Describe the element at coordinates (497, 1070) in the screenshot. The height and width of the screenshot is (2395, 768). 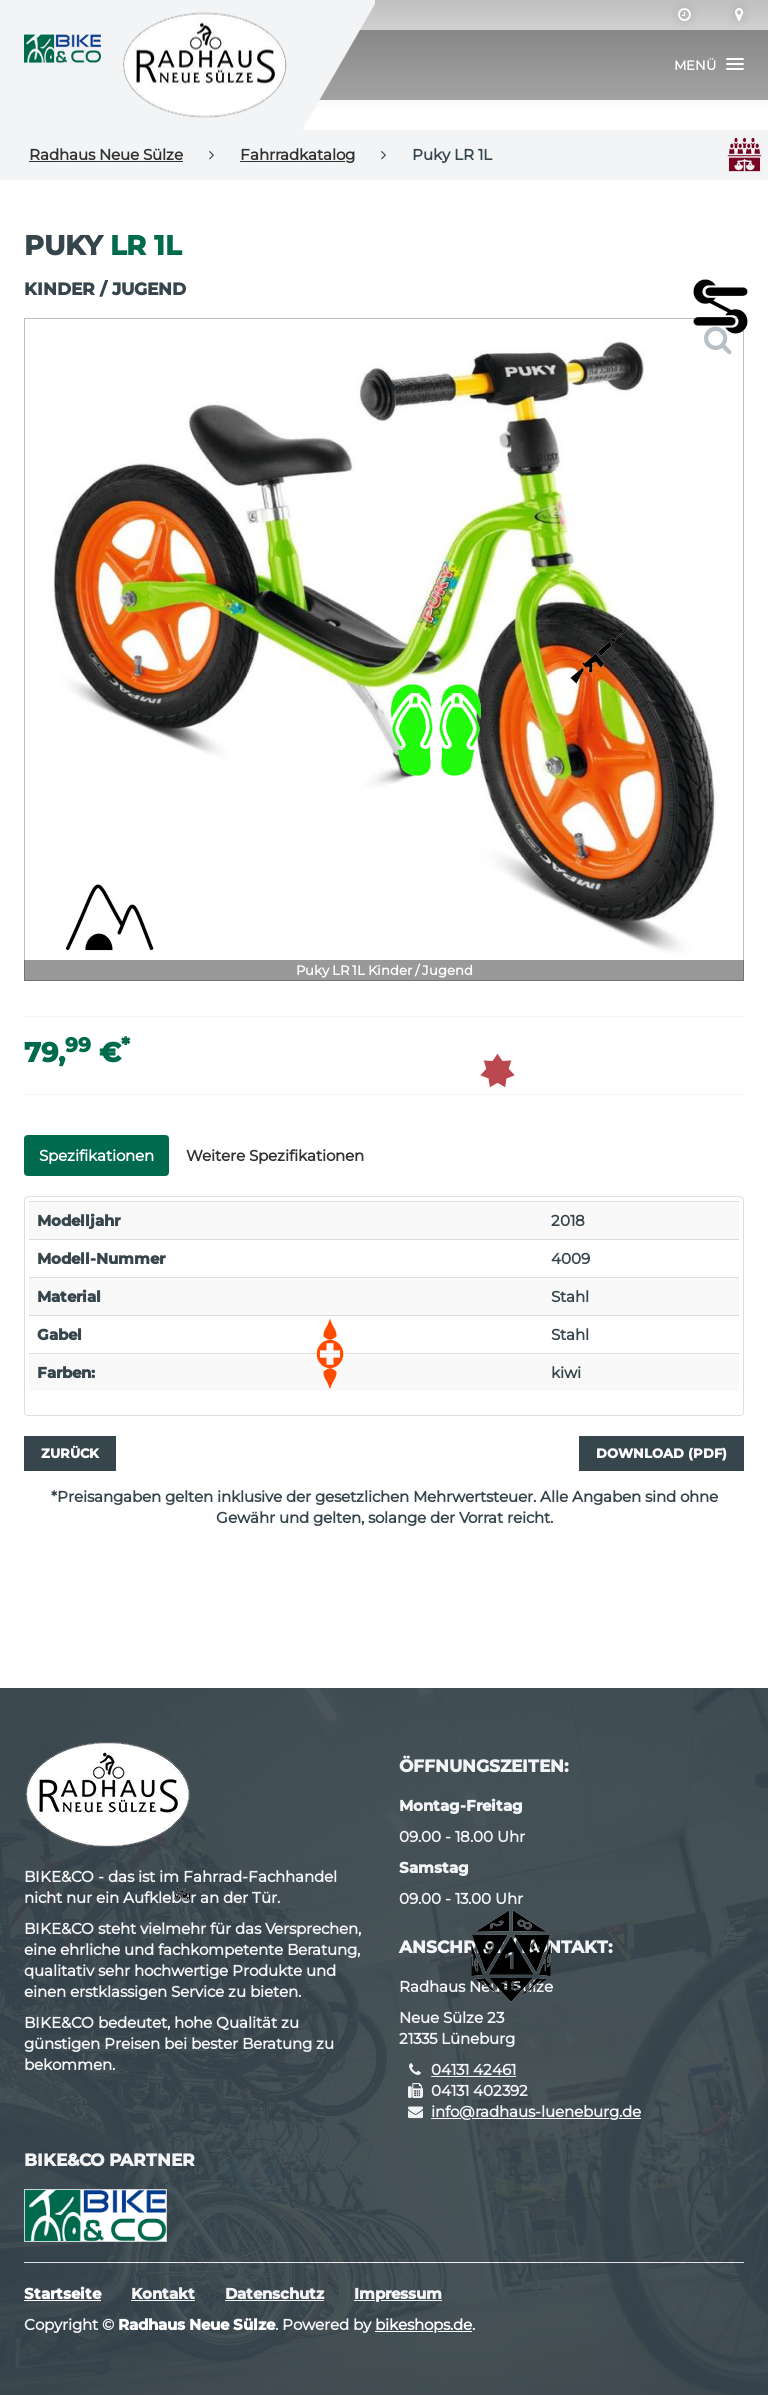
I see `indicates a special or featured item` at that location.